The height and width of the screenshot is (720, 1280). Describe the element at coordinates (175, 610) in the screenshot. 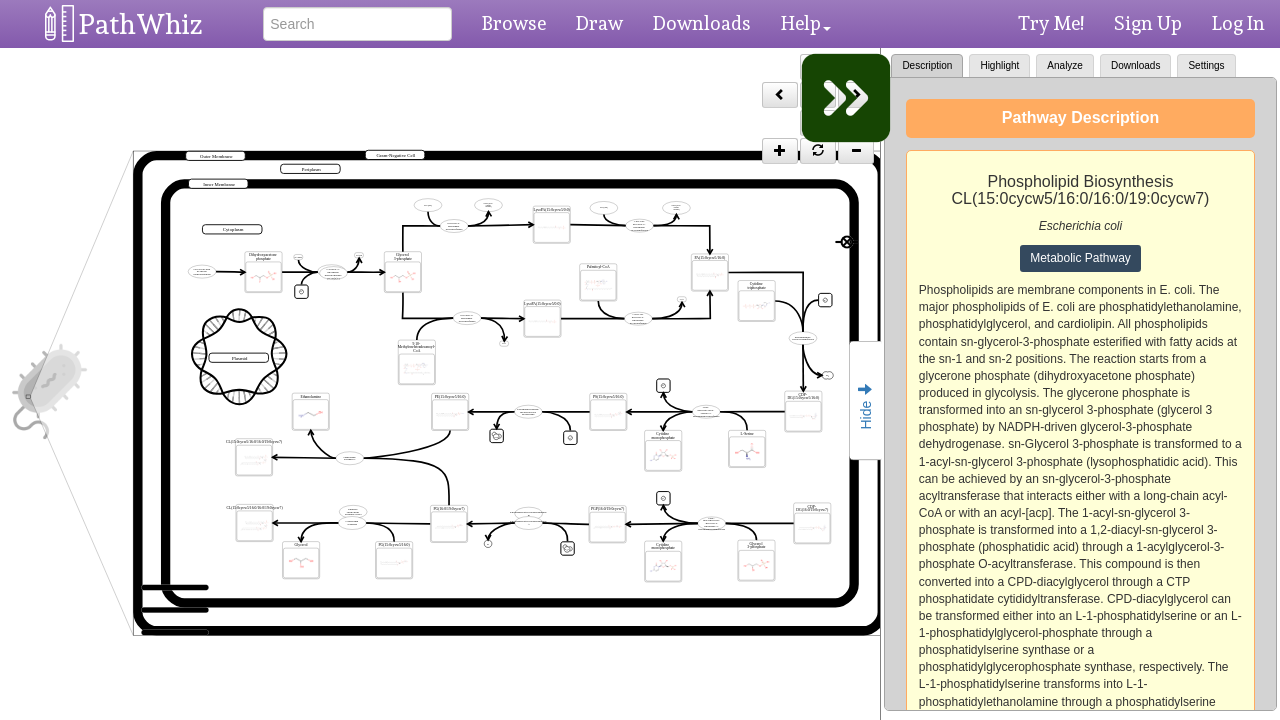

I see `view items in list format` at that location.